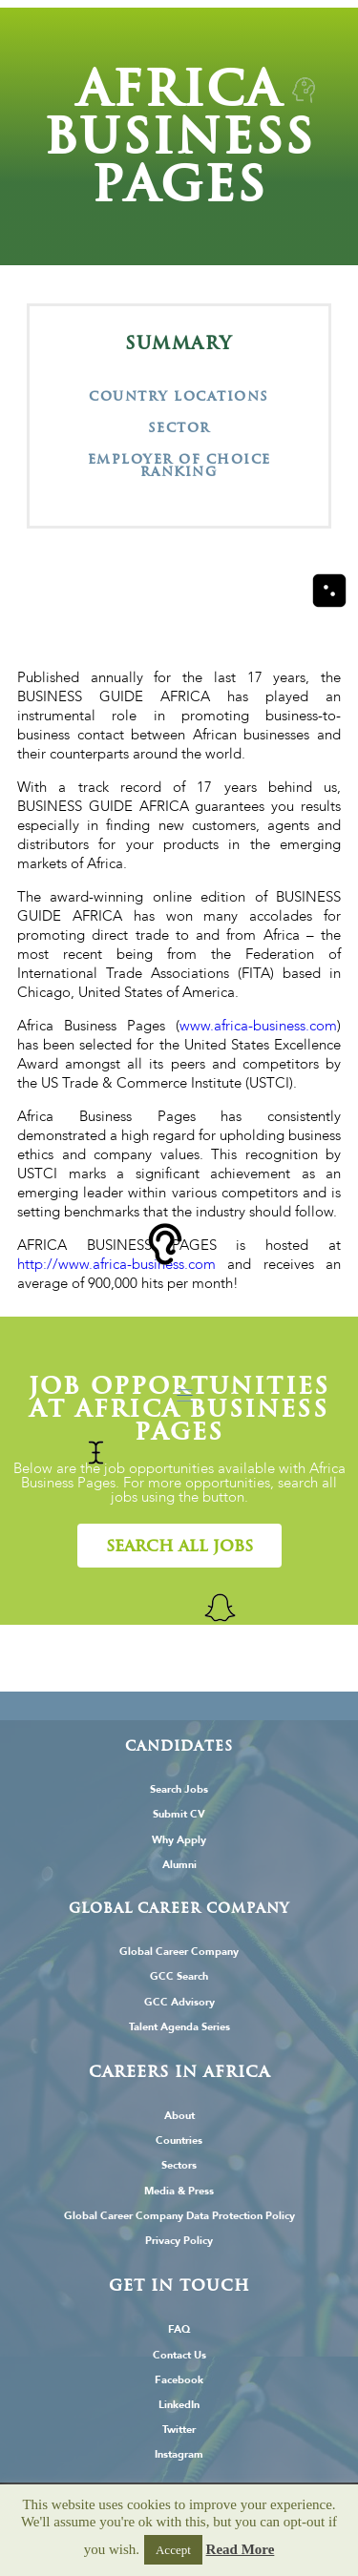  I want to click on access audio or hearing settings, so click(165, 1244).